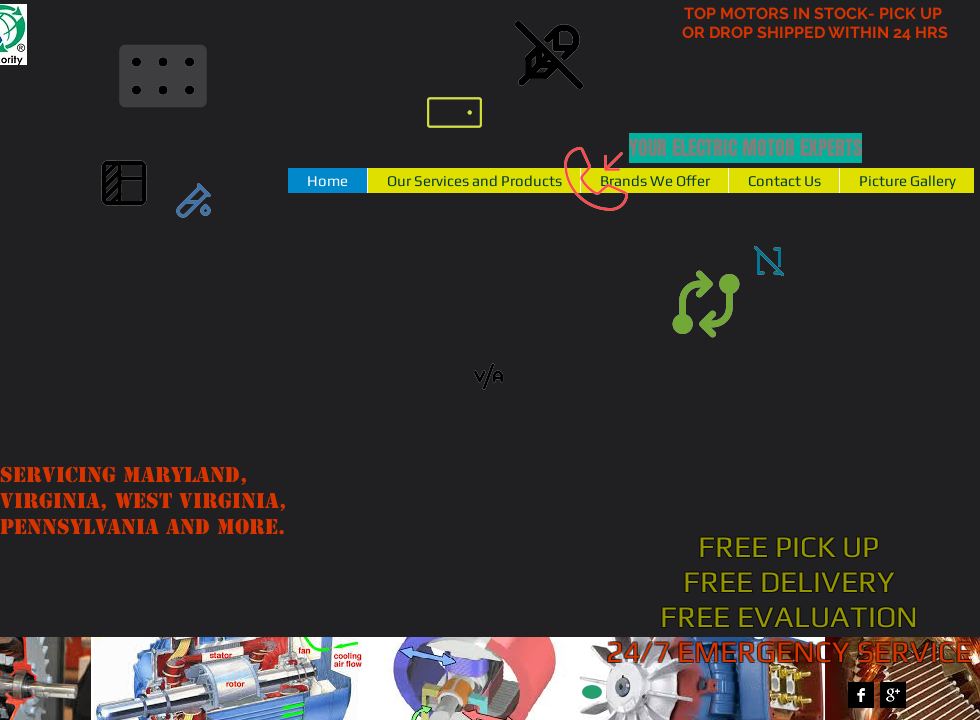 The image size is (980, 720). I want to click on incoming call notification, so click(597, 177).